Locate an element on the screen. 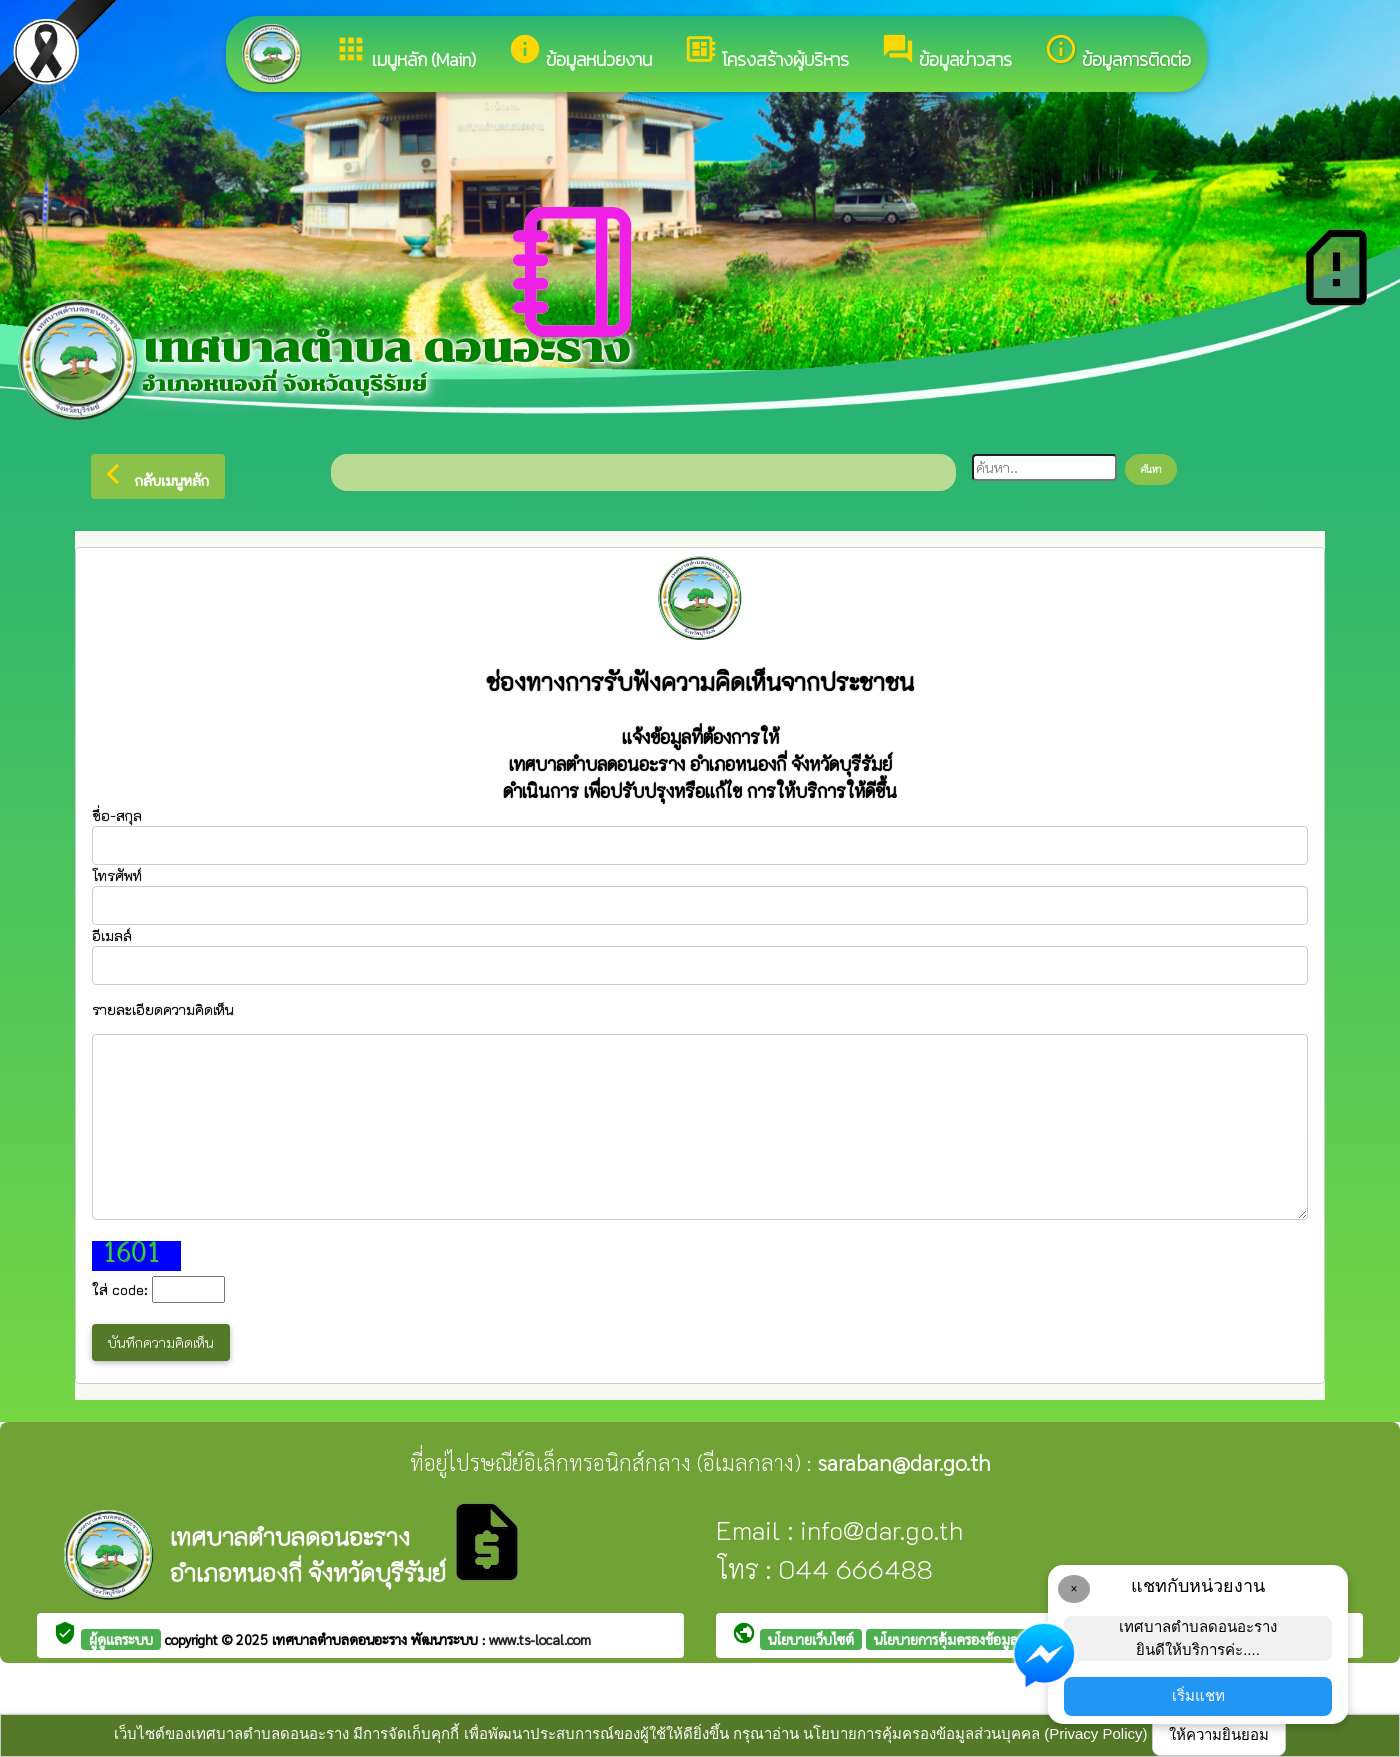 Image resolution: width=1400 pixels, height=1757 pixels. open your notebook is located at coordinates (578, 272).